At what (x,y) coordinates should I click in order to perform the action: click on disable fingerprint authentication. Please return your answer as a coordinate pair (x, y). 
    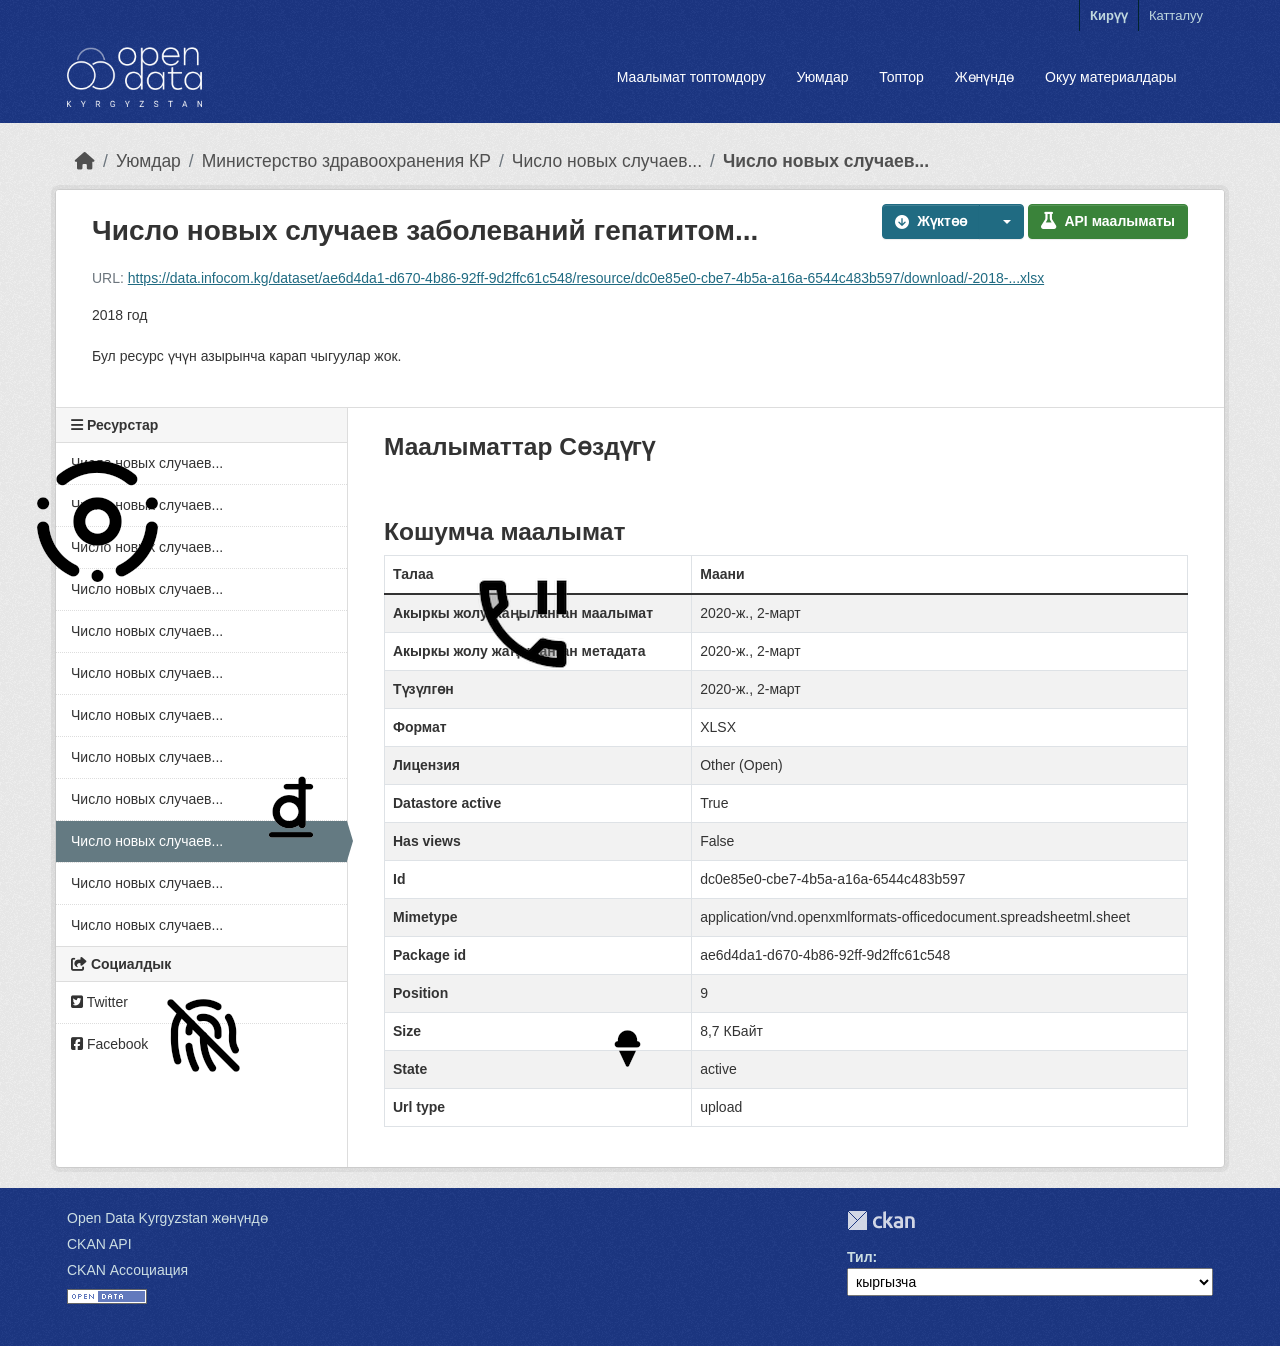
    Looking at the image, I should click on (203, 1035).